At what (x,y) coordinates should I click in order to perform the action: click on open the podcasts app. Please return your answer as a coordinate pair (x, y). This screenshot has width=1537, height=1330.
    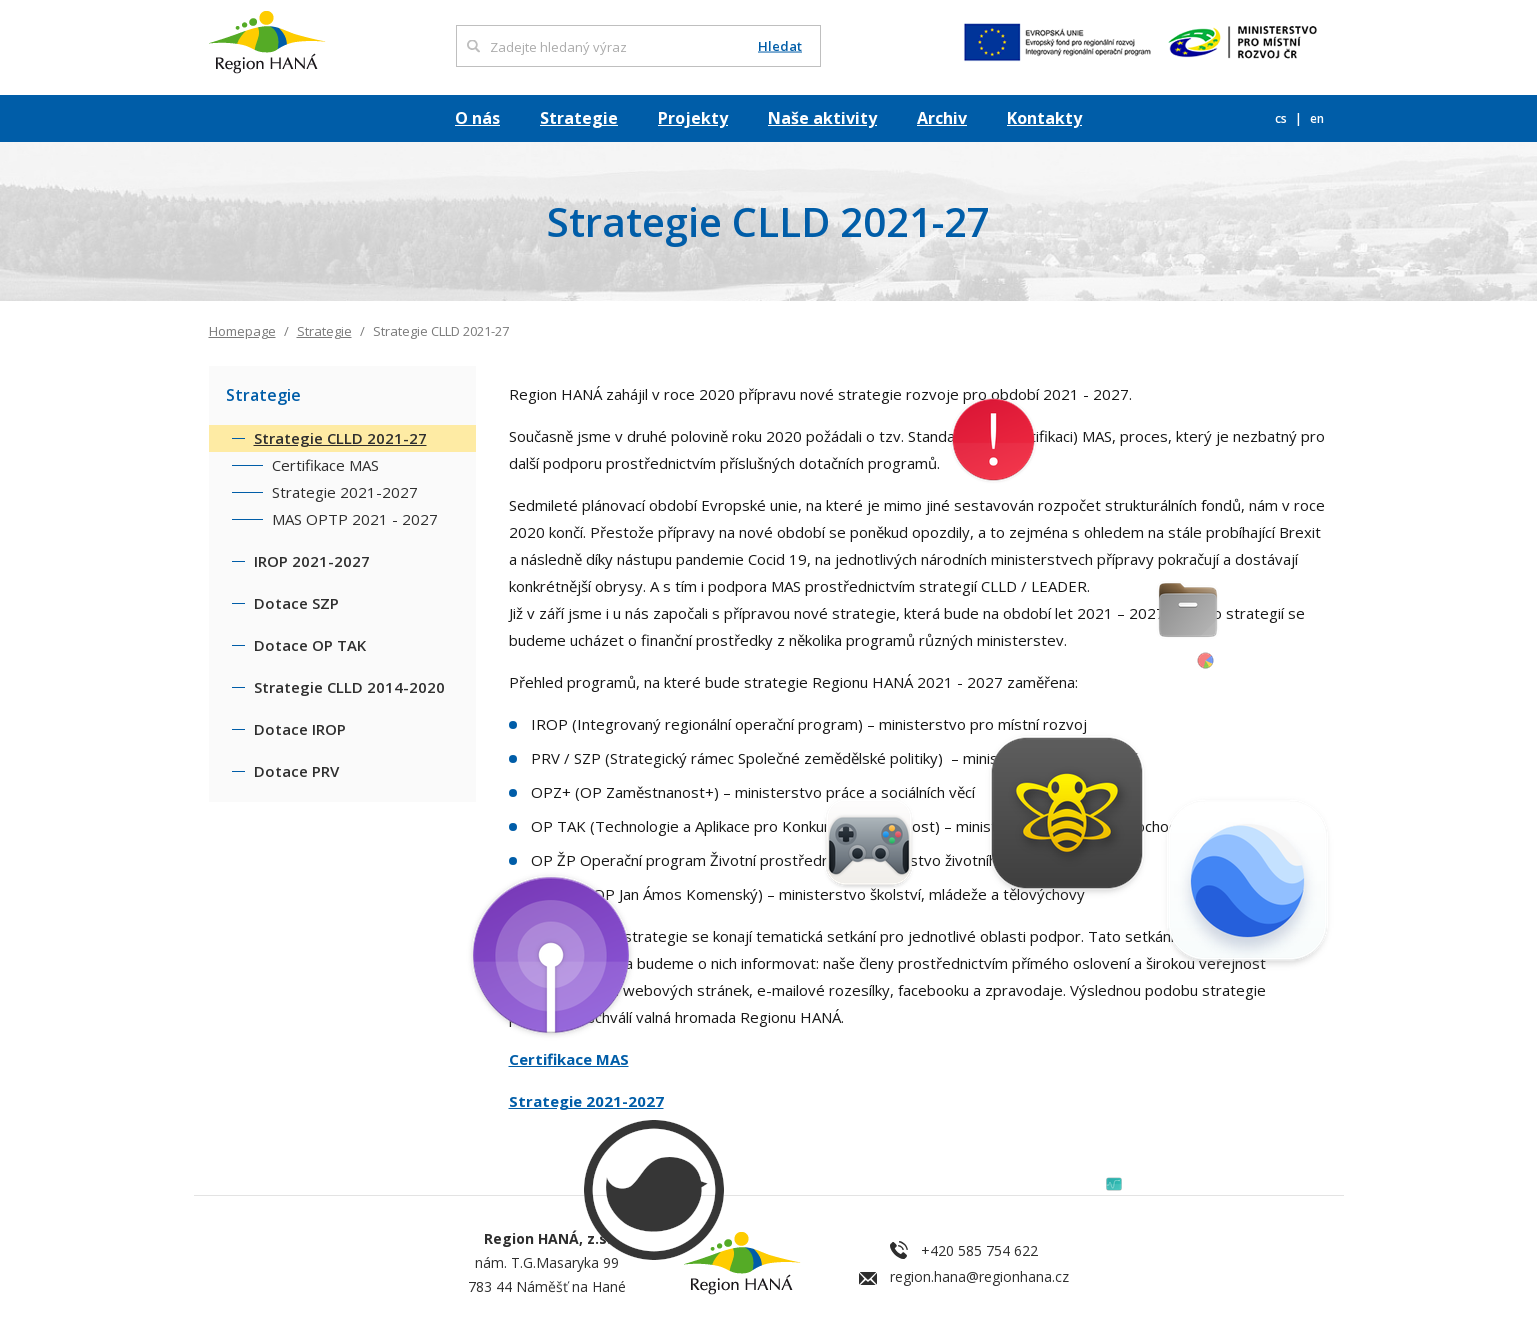
    Looking at the image, I should click on (551, 955).